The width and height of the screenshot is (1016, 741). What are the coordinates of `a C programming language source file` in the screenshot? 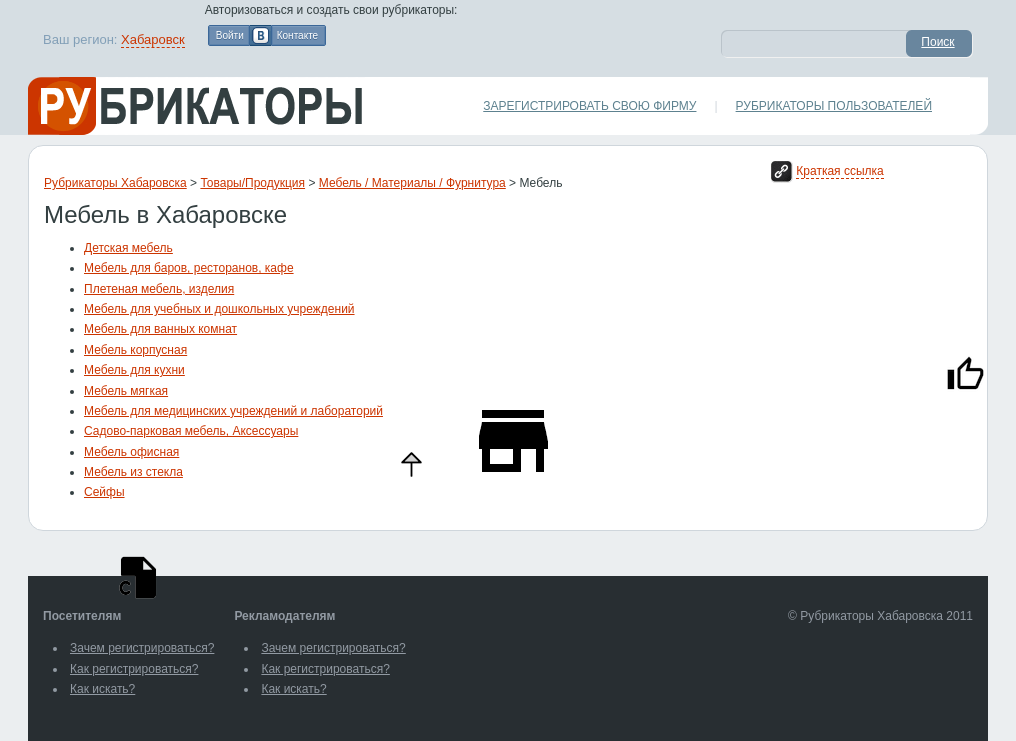 It's located at (138, 577).